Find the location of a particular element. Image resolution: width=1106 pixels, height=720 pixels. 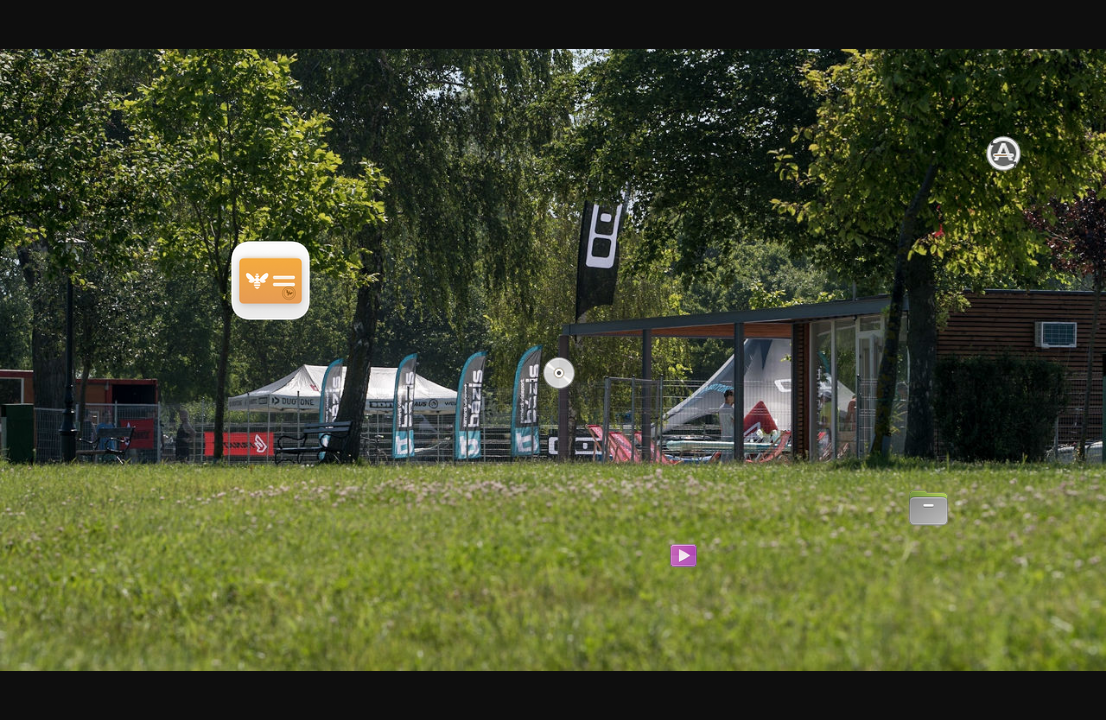

unmount or eject a CD/DVD drive is located at coordinates (559, 373).